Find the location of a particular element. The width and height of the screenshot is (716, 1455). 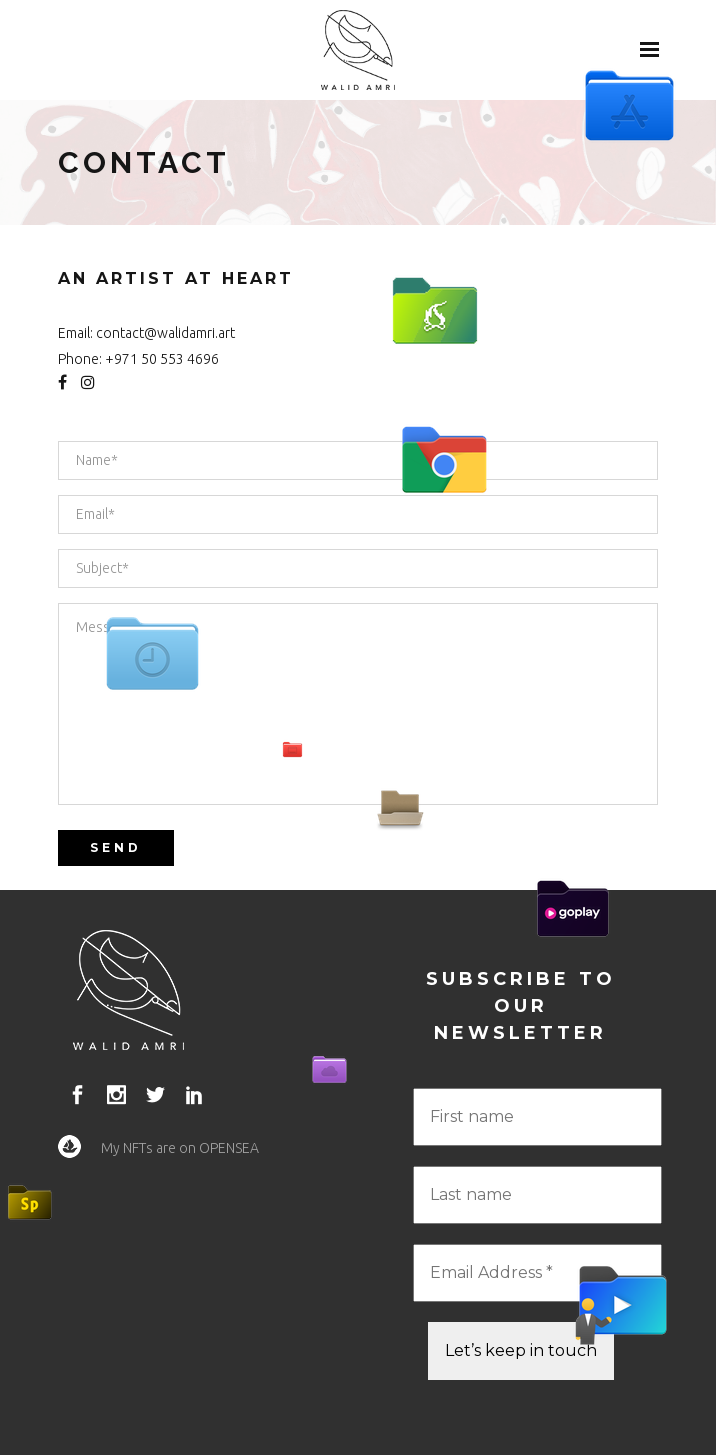

access temporary files folder is located at coordinates (152, 653).